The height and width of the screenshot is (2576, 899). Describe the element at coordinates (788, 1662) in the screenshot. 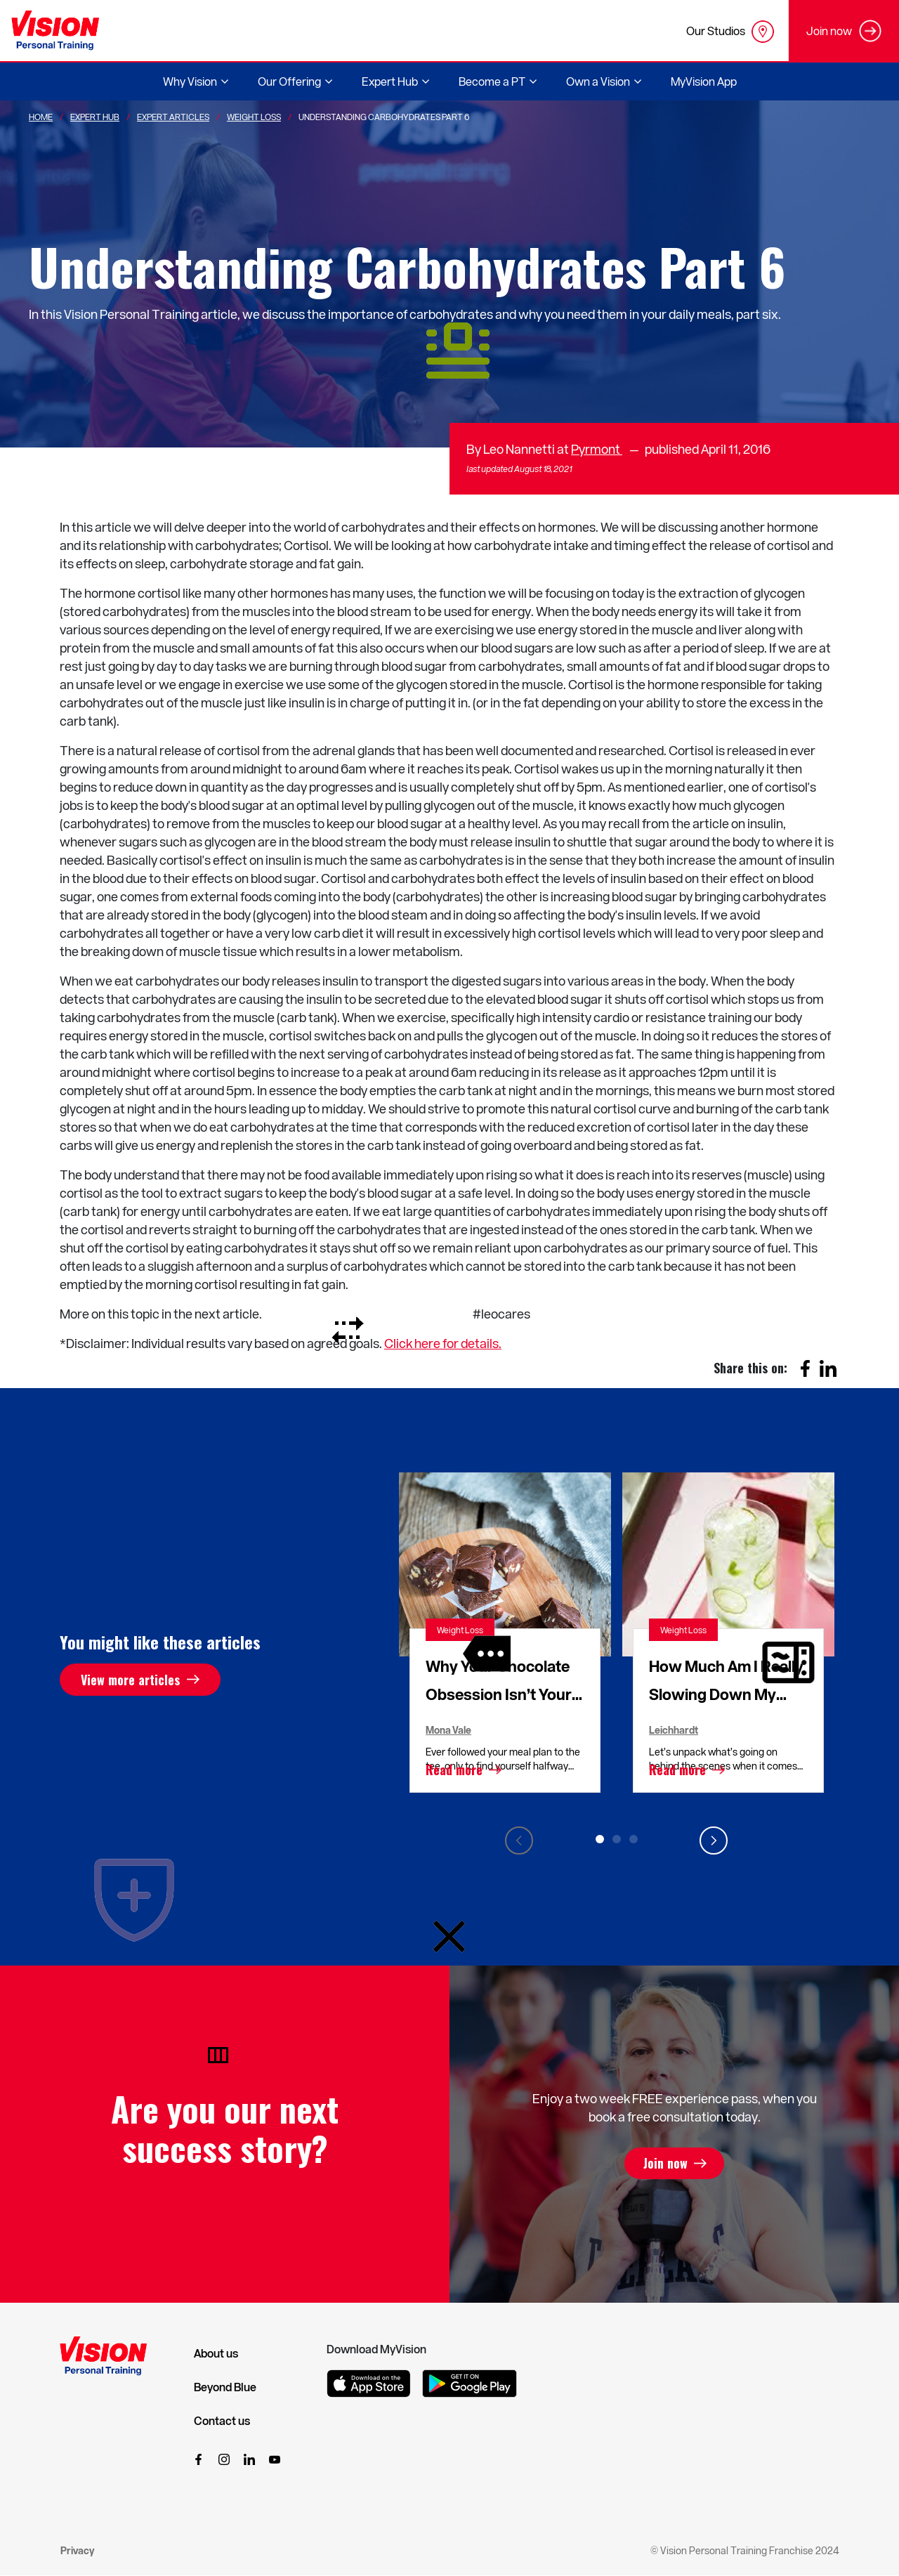

I see `access microwave controls or settings` at that location.